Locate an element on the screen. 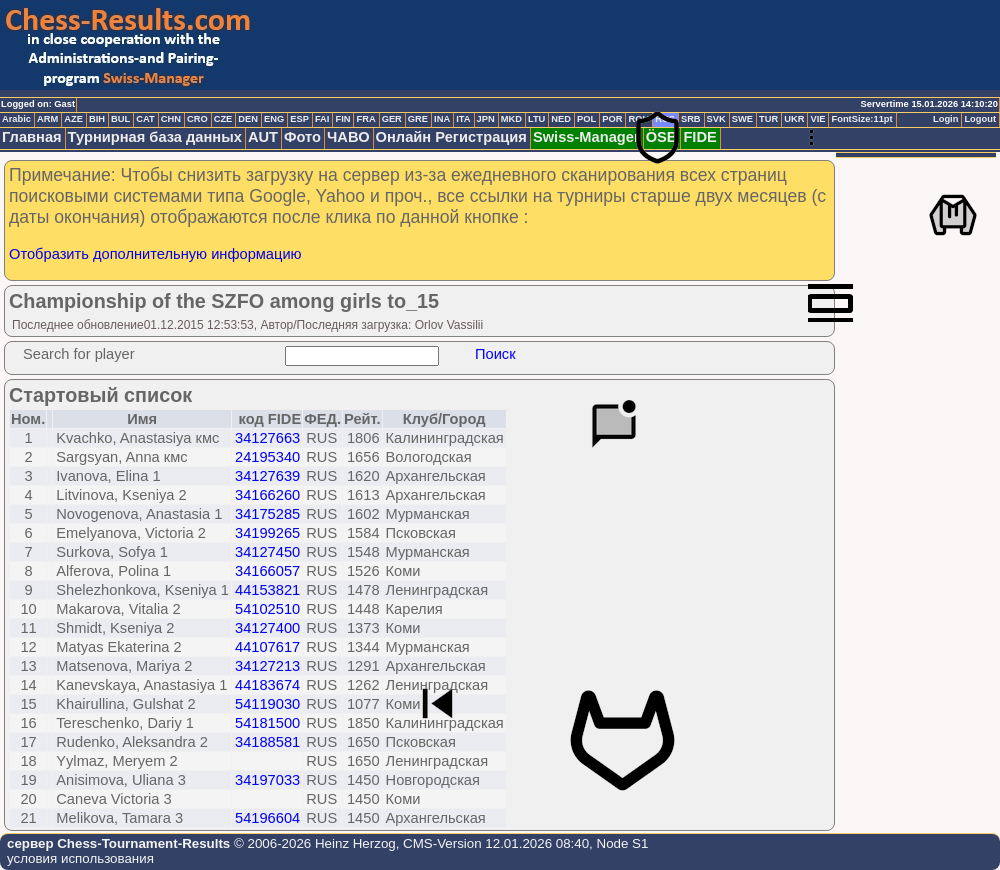  open more options menu is located at coordinates (811, 137).